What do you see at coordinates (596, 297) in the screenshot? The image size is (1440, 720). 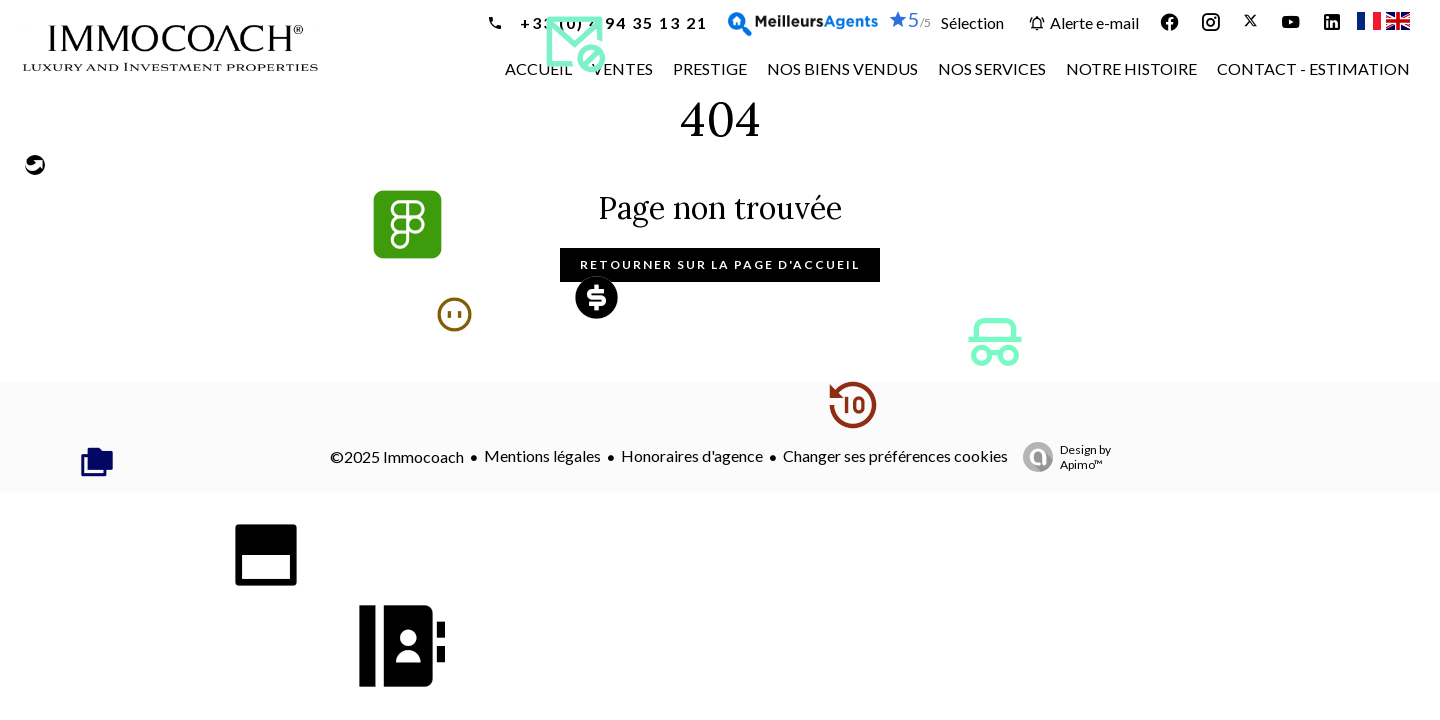 I see `view account balance or financial summary` at bounding box center [596, 297].